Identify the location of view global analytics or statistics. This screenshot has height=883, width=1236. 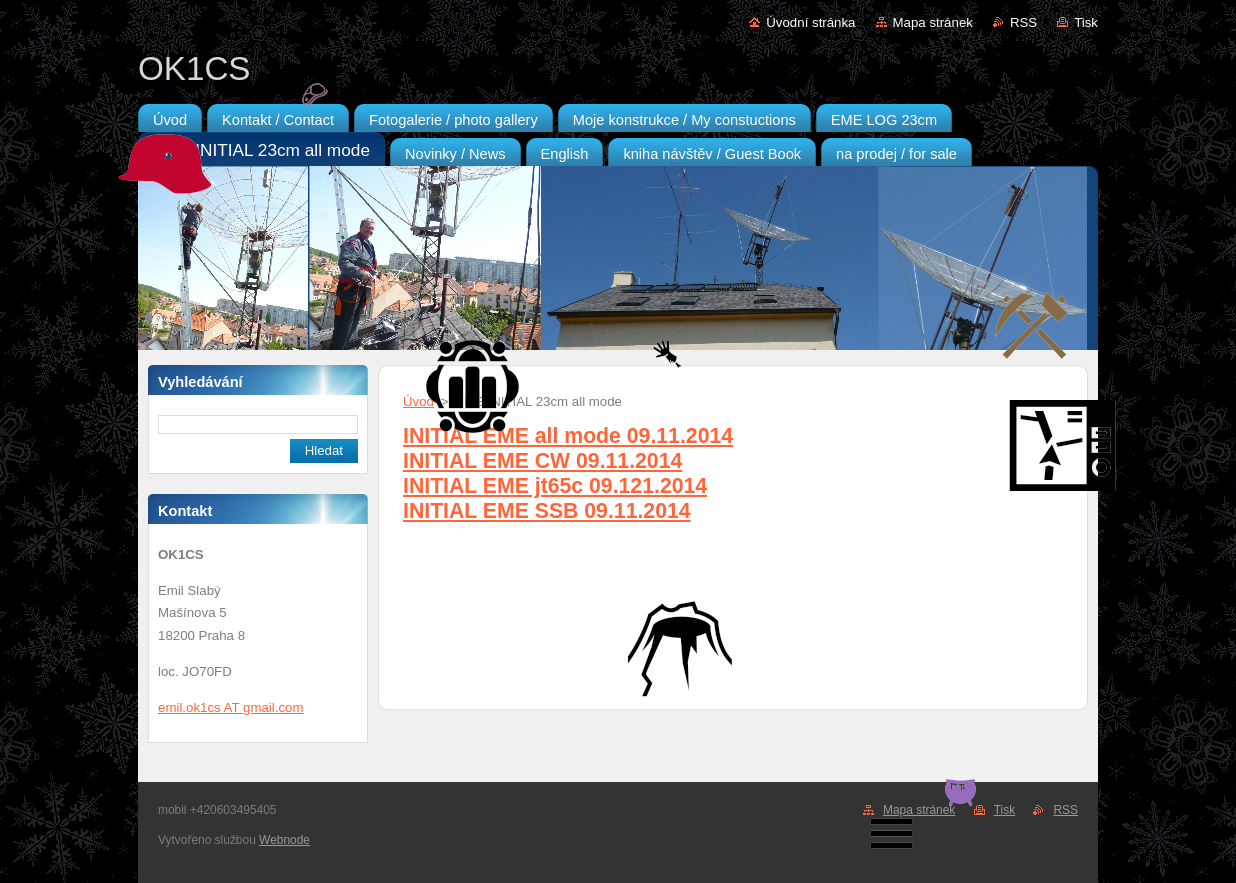
(472, 386).